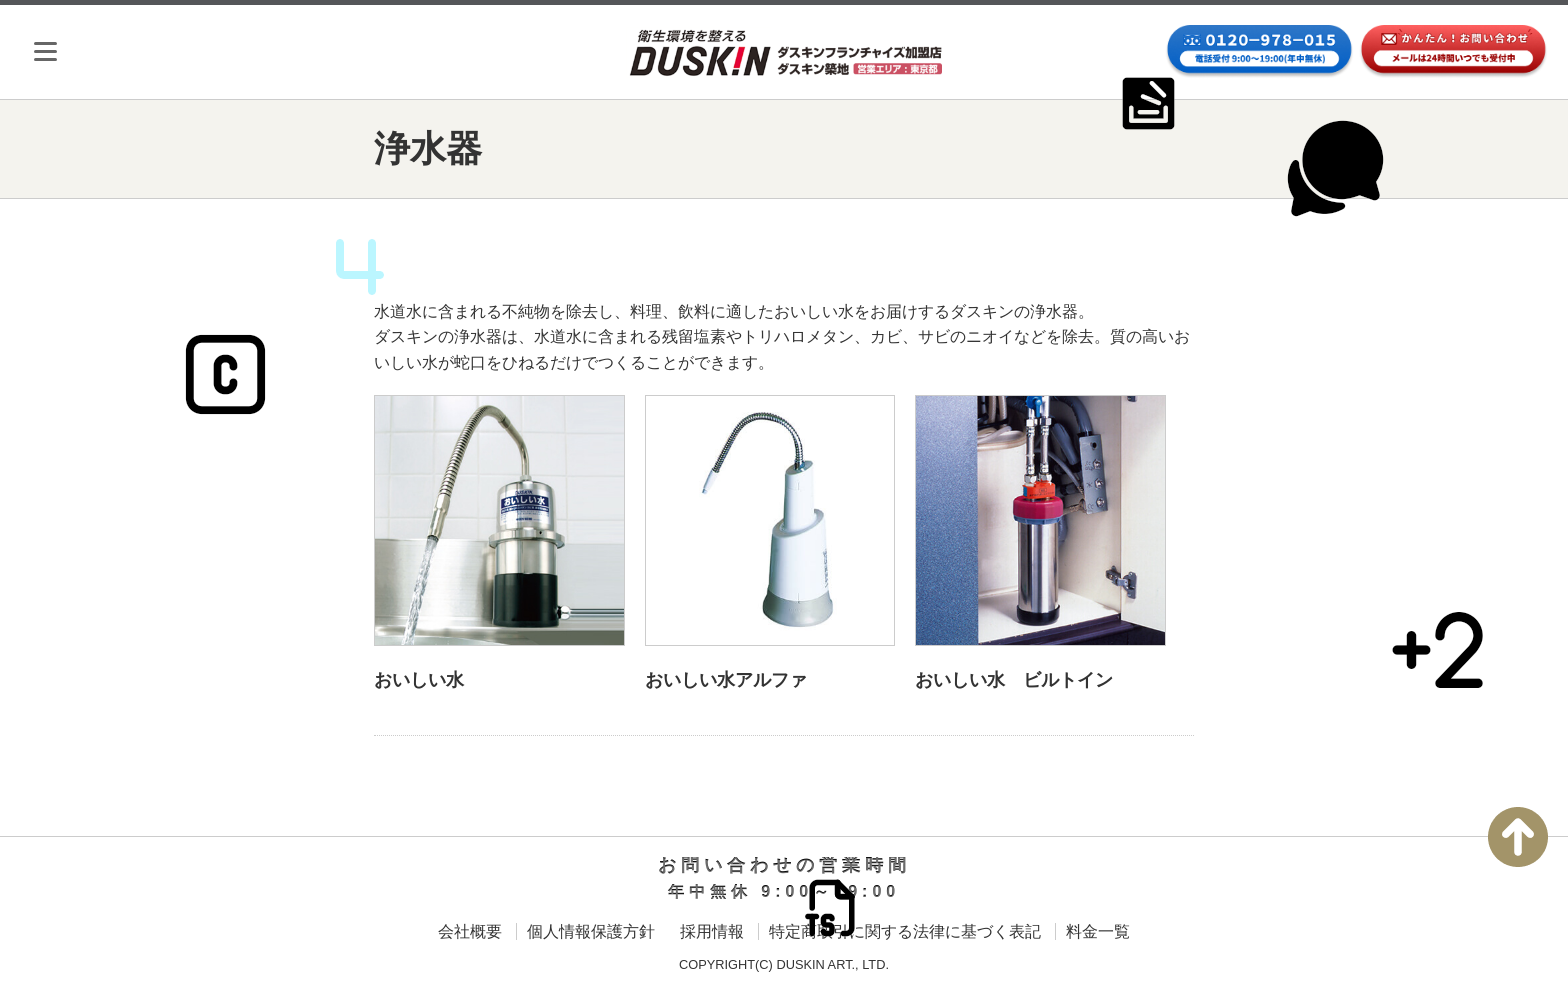 Image resolution: width=1568 pixels, height=995 pixels. What do you see at coordinates (1148, 103) in the screenshot?
I see `visit stack overflow for developer help` at bounding box center [1148, 103].